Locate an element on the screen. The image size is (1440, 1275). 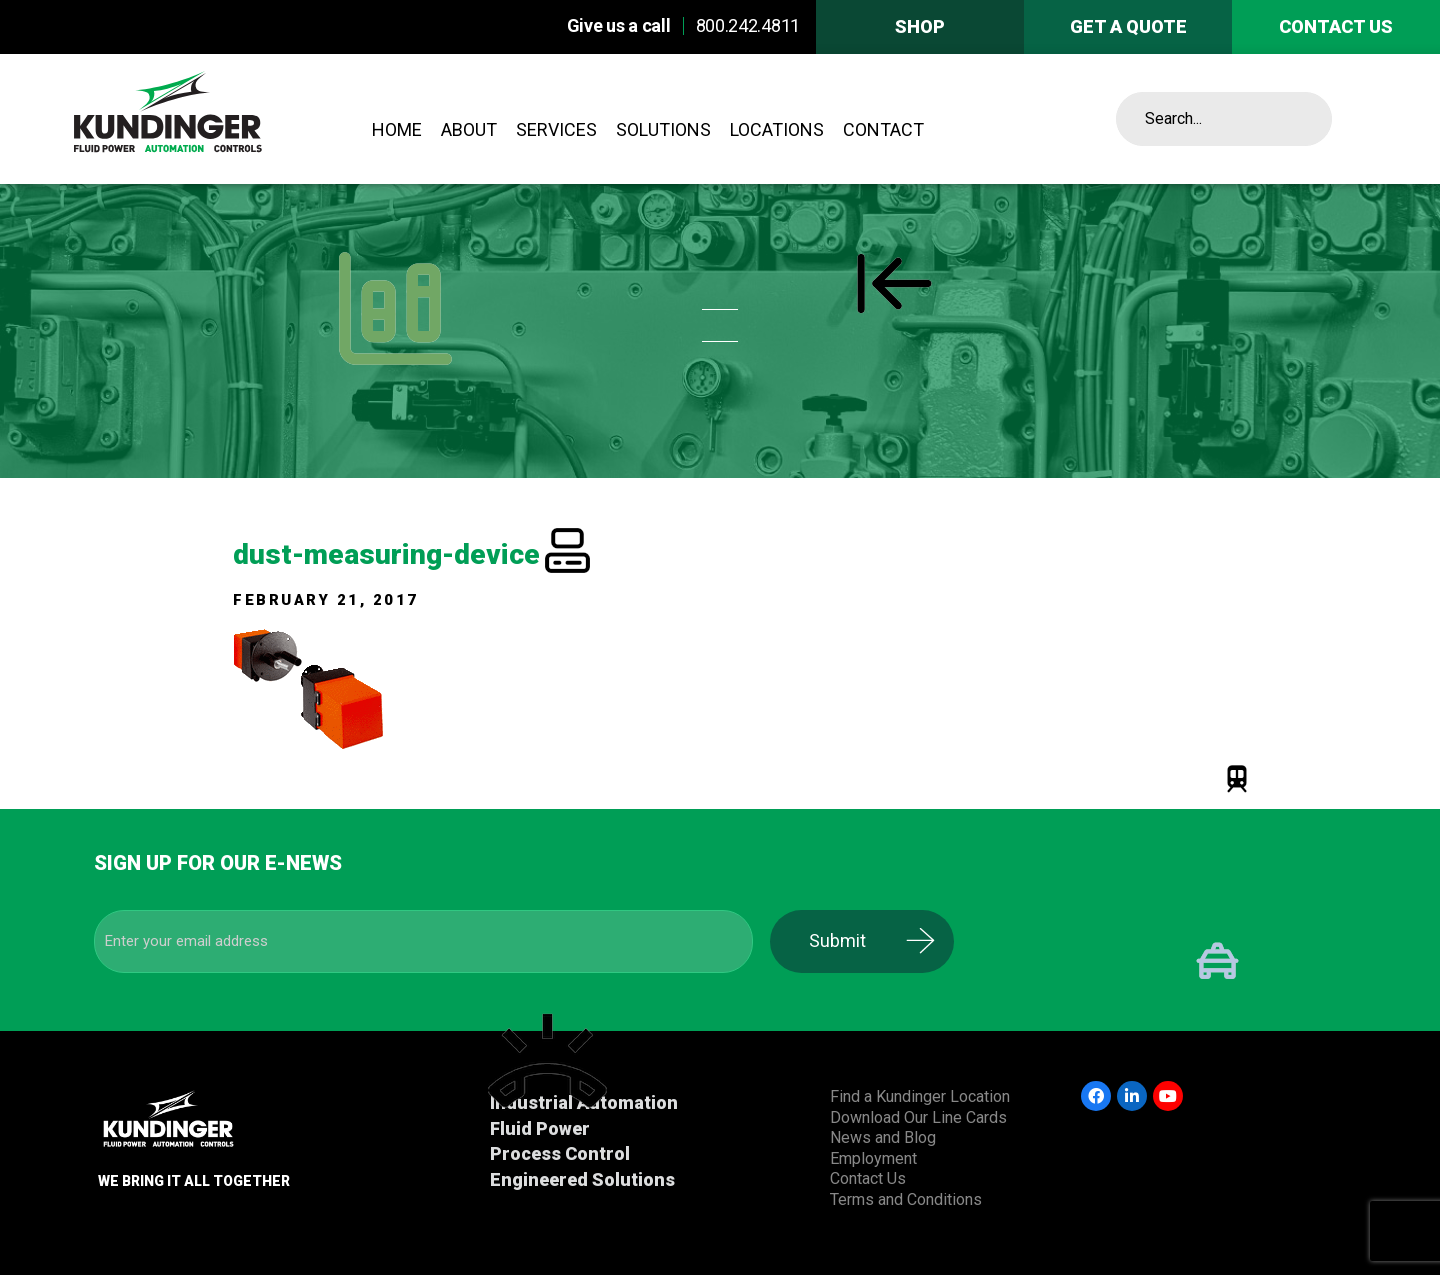
request a taxi or cab ride is located at coordinates (1217, 963).